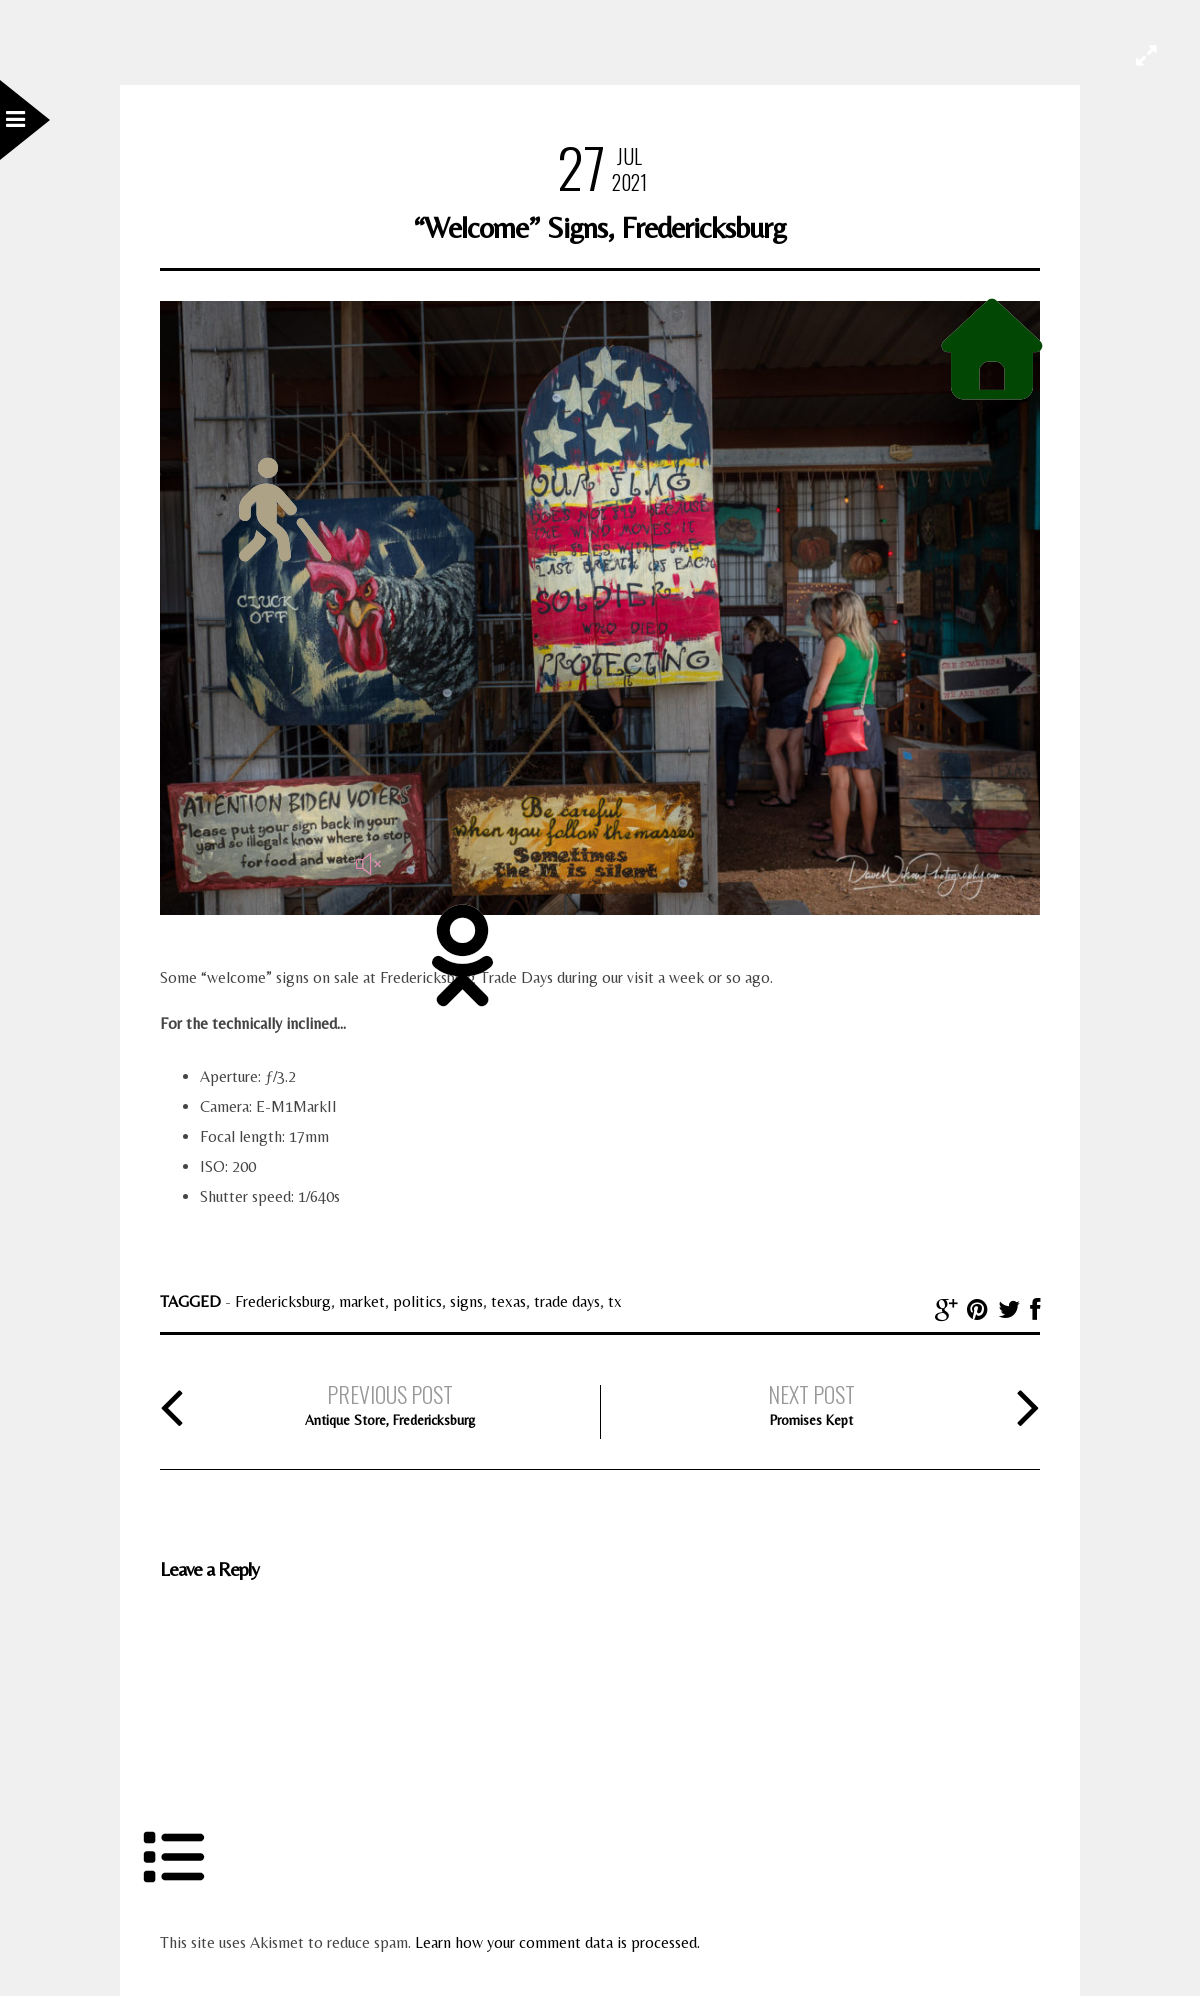 The width and height of the screenshot is (1200, 1996). Describe the element at coordinates (992, 349) in the screenshot. I see `navigate to home screen` at that location.